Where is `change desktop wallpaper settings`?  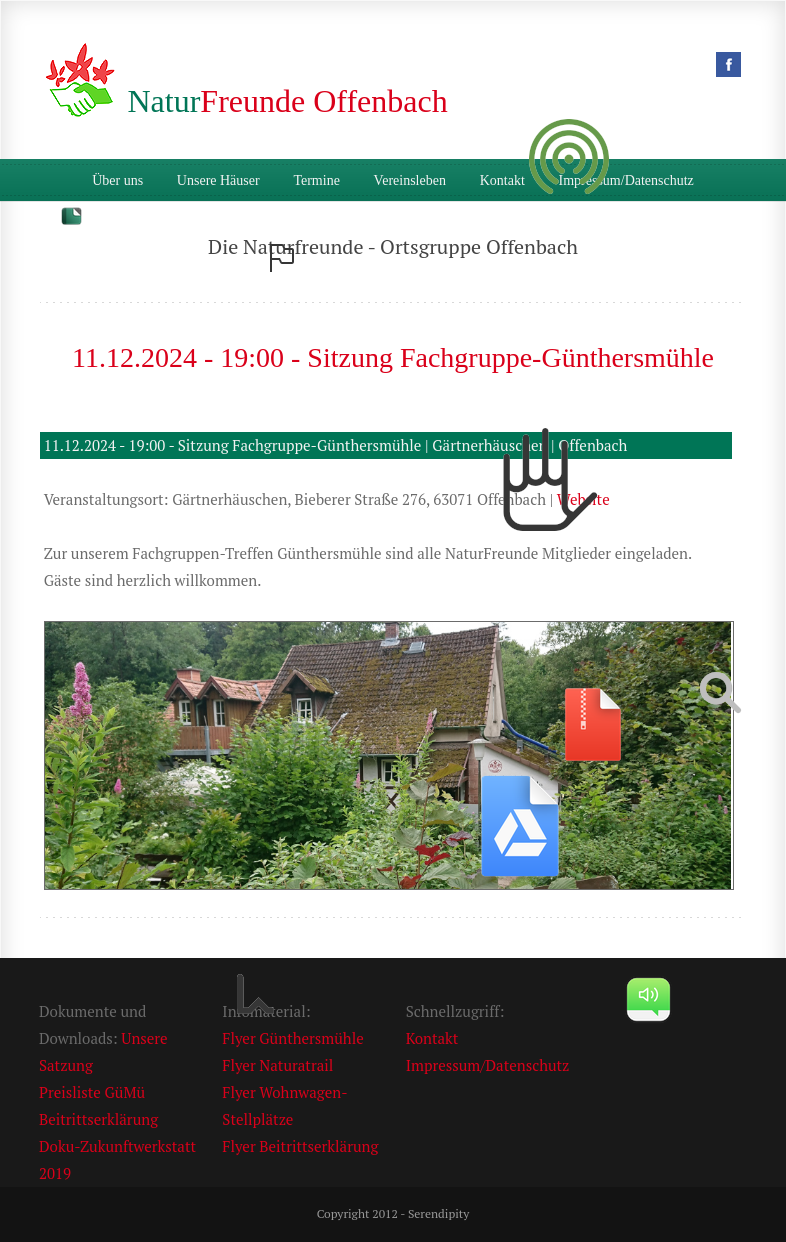 change desktop wallpaper settings is located at coordinates (71, 215).